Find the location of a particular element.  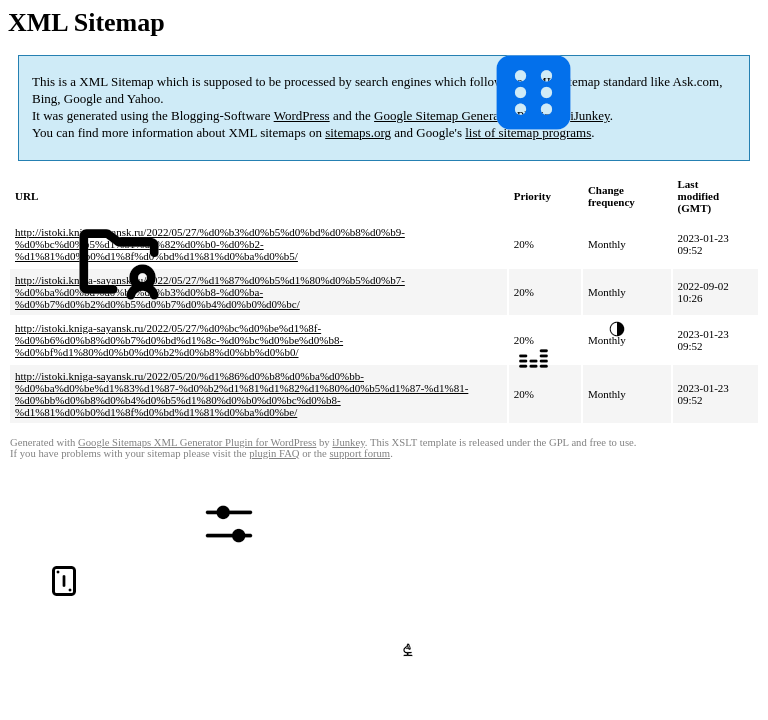

adjust audio equalizer settings is located at coordinates (533, 358).